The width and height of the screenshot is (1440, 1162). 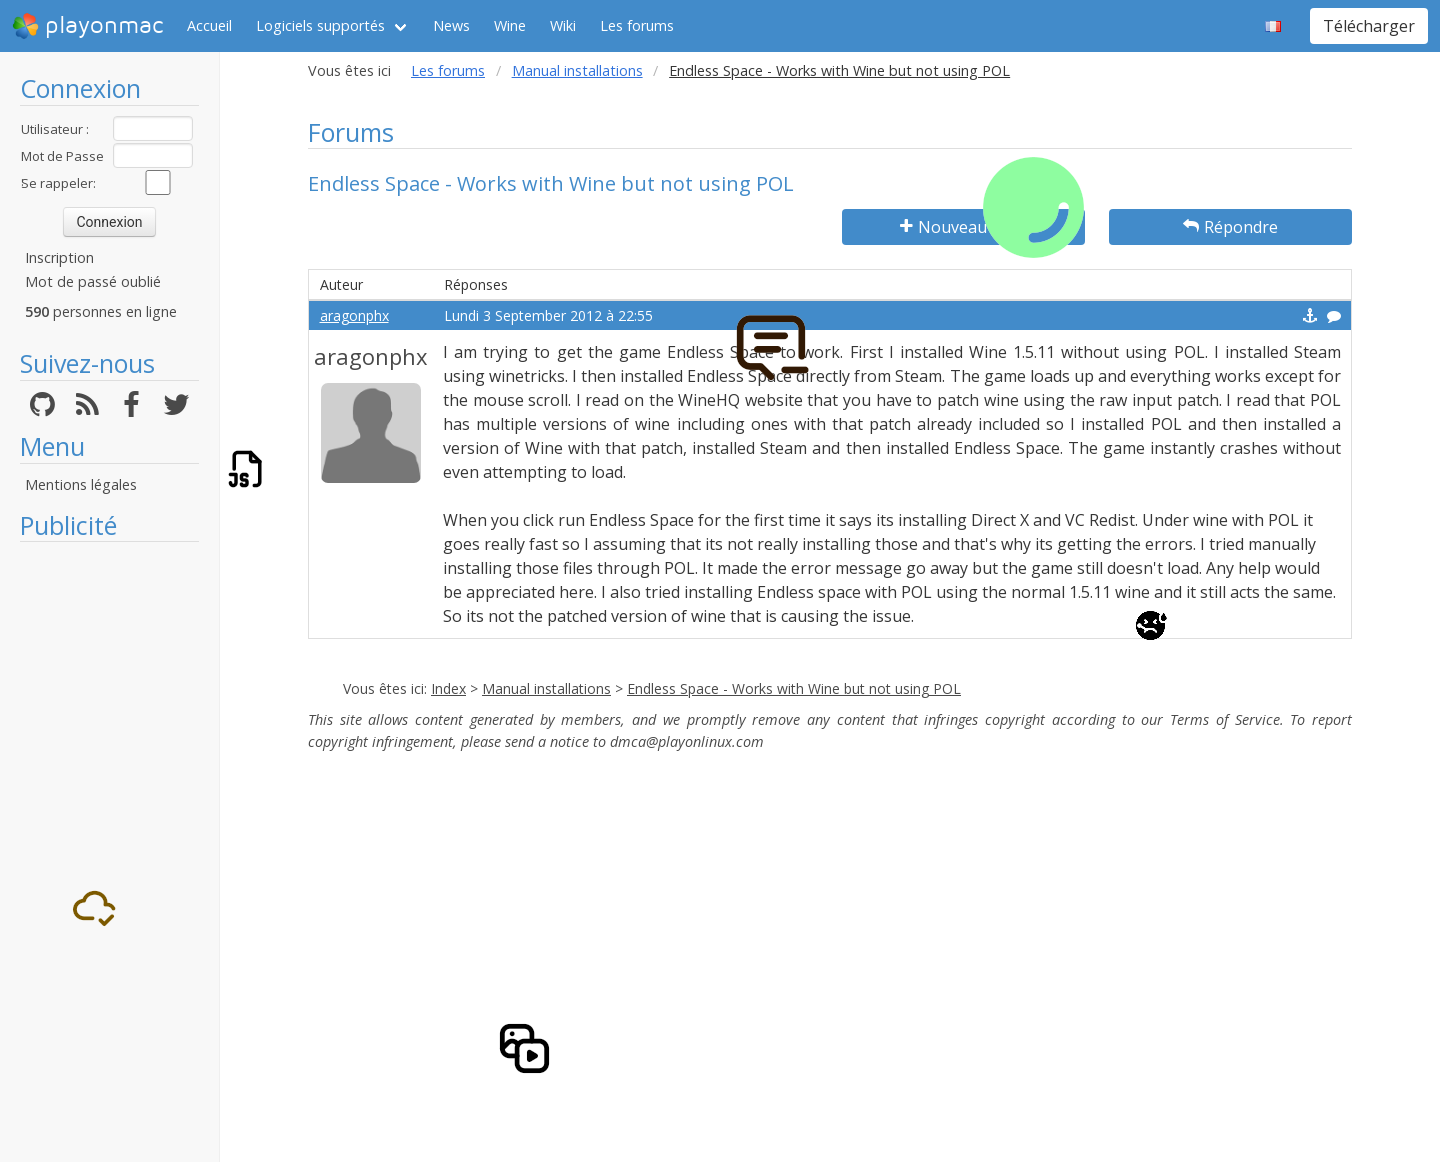 What do you see at coordinates (771, 346) in the screenshot?
I see `remove a message from the conversation` at bounding box center [771, 346].